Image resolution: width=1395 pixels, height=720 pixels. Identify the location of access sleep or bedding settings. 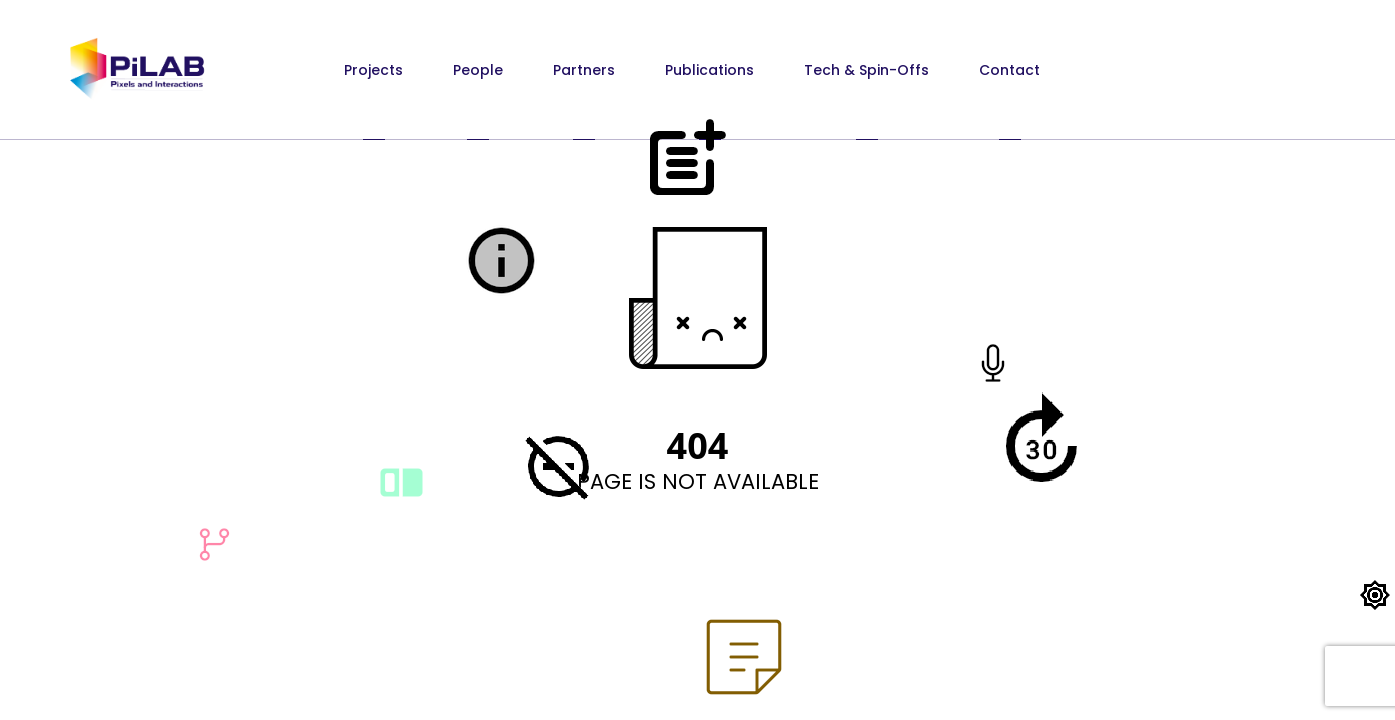
(401, 482).